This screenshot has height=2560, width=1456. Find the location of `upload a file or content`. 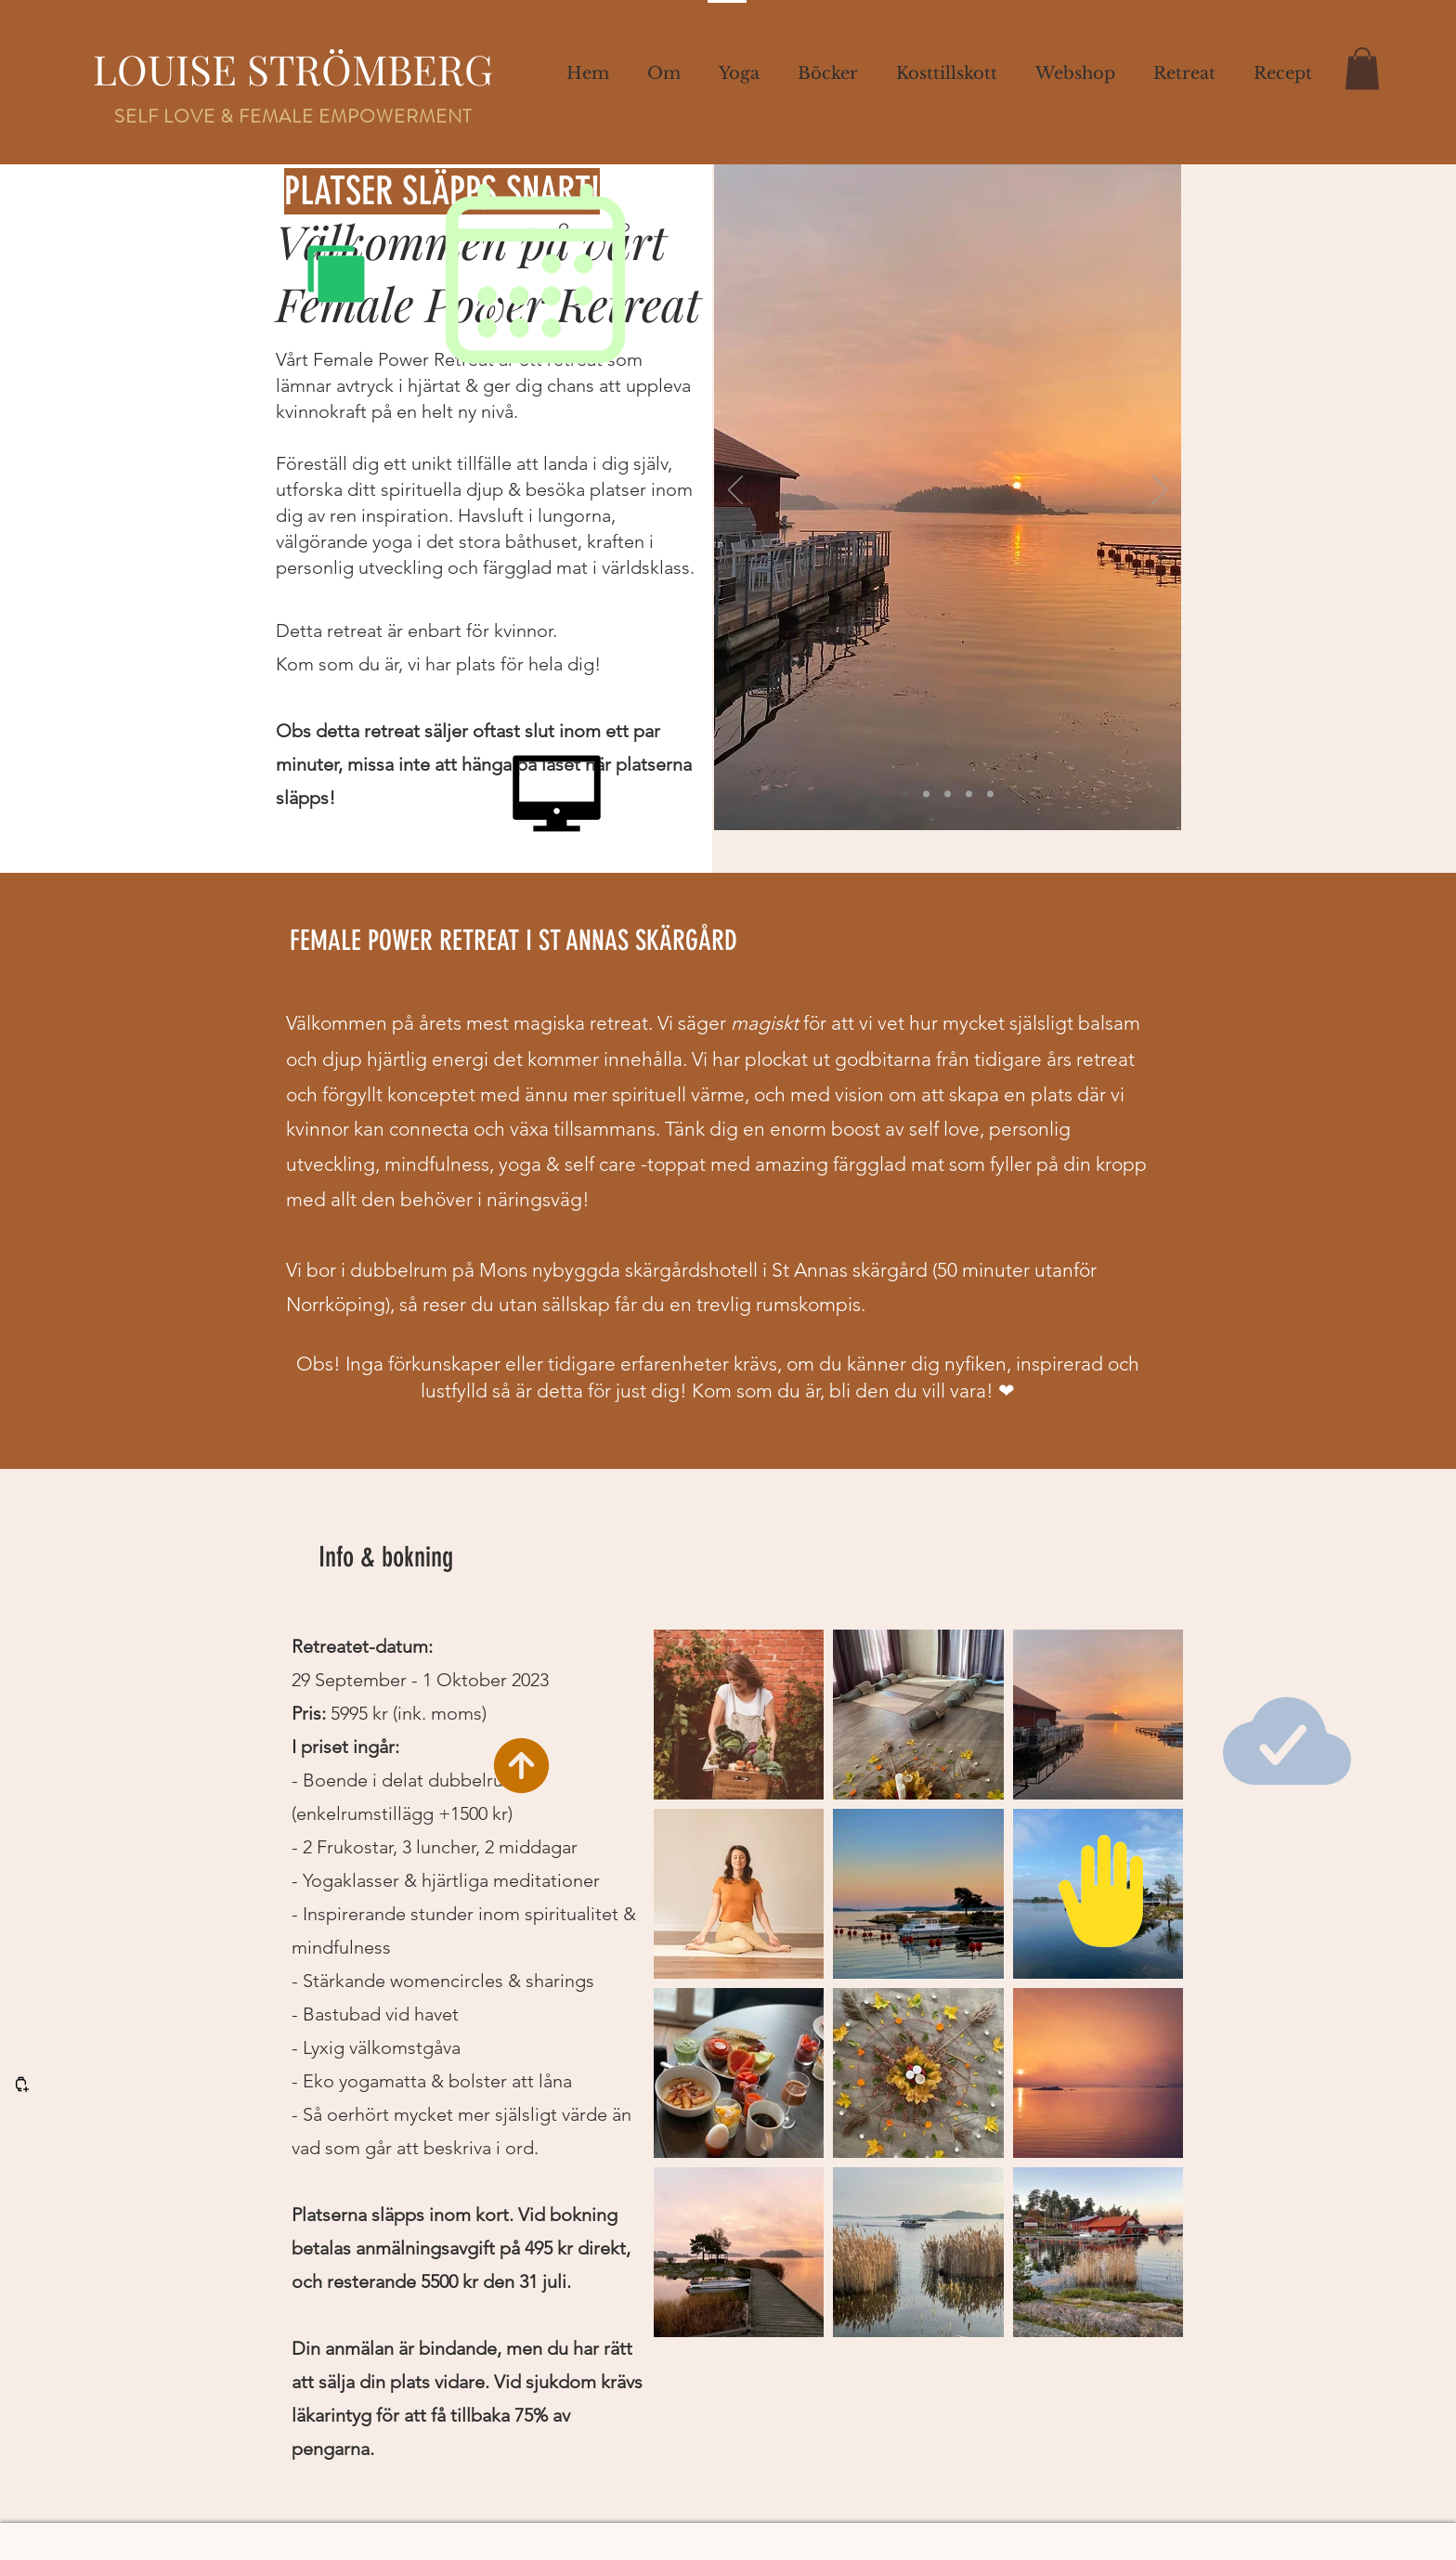

upload a file or content is located at coordinates (521, 1765).